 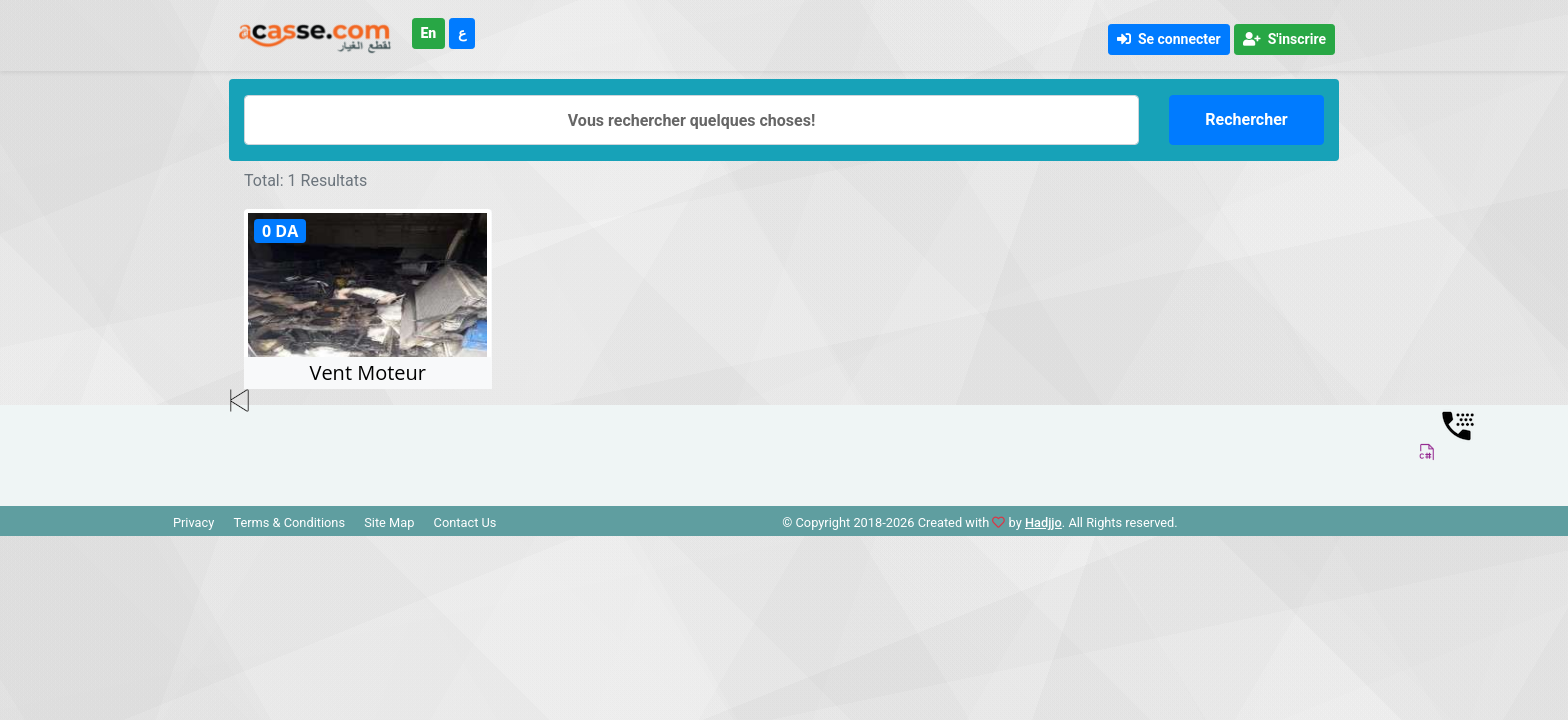 What do you see at coordinates (1427, 452) in the screenshot?
I see `a C# source code file` at bounding box center [1427, 452].